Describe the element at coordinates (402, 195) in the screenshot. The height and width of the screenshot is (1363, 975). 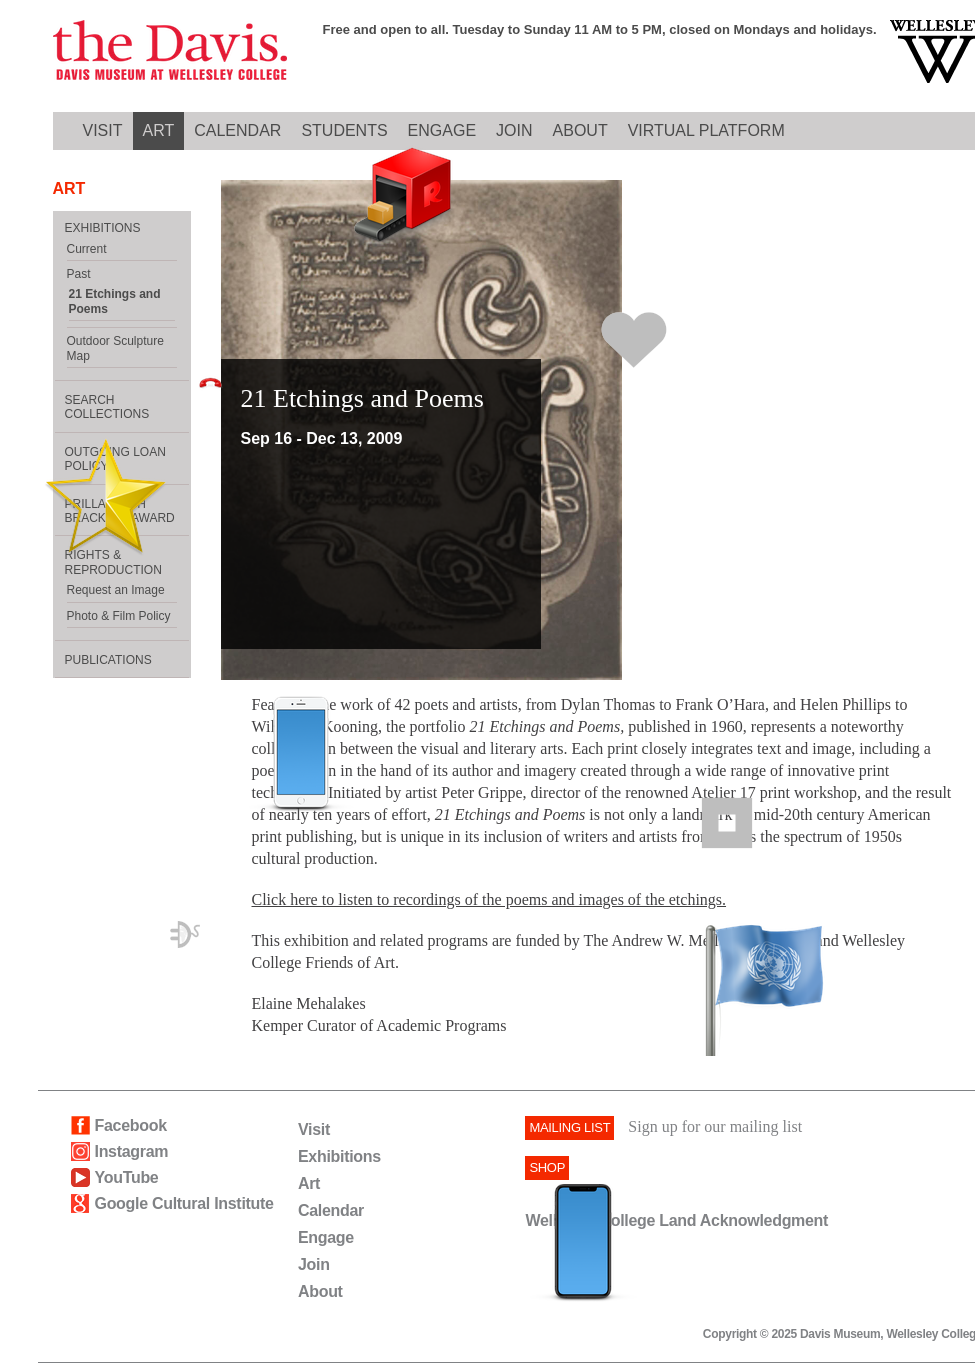
I see `indicates a software package repository` at that location.